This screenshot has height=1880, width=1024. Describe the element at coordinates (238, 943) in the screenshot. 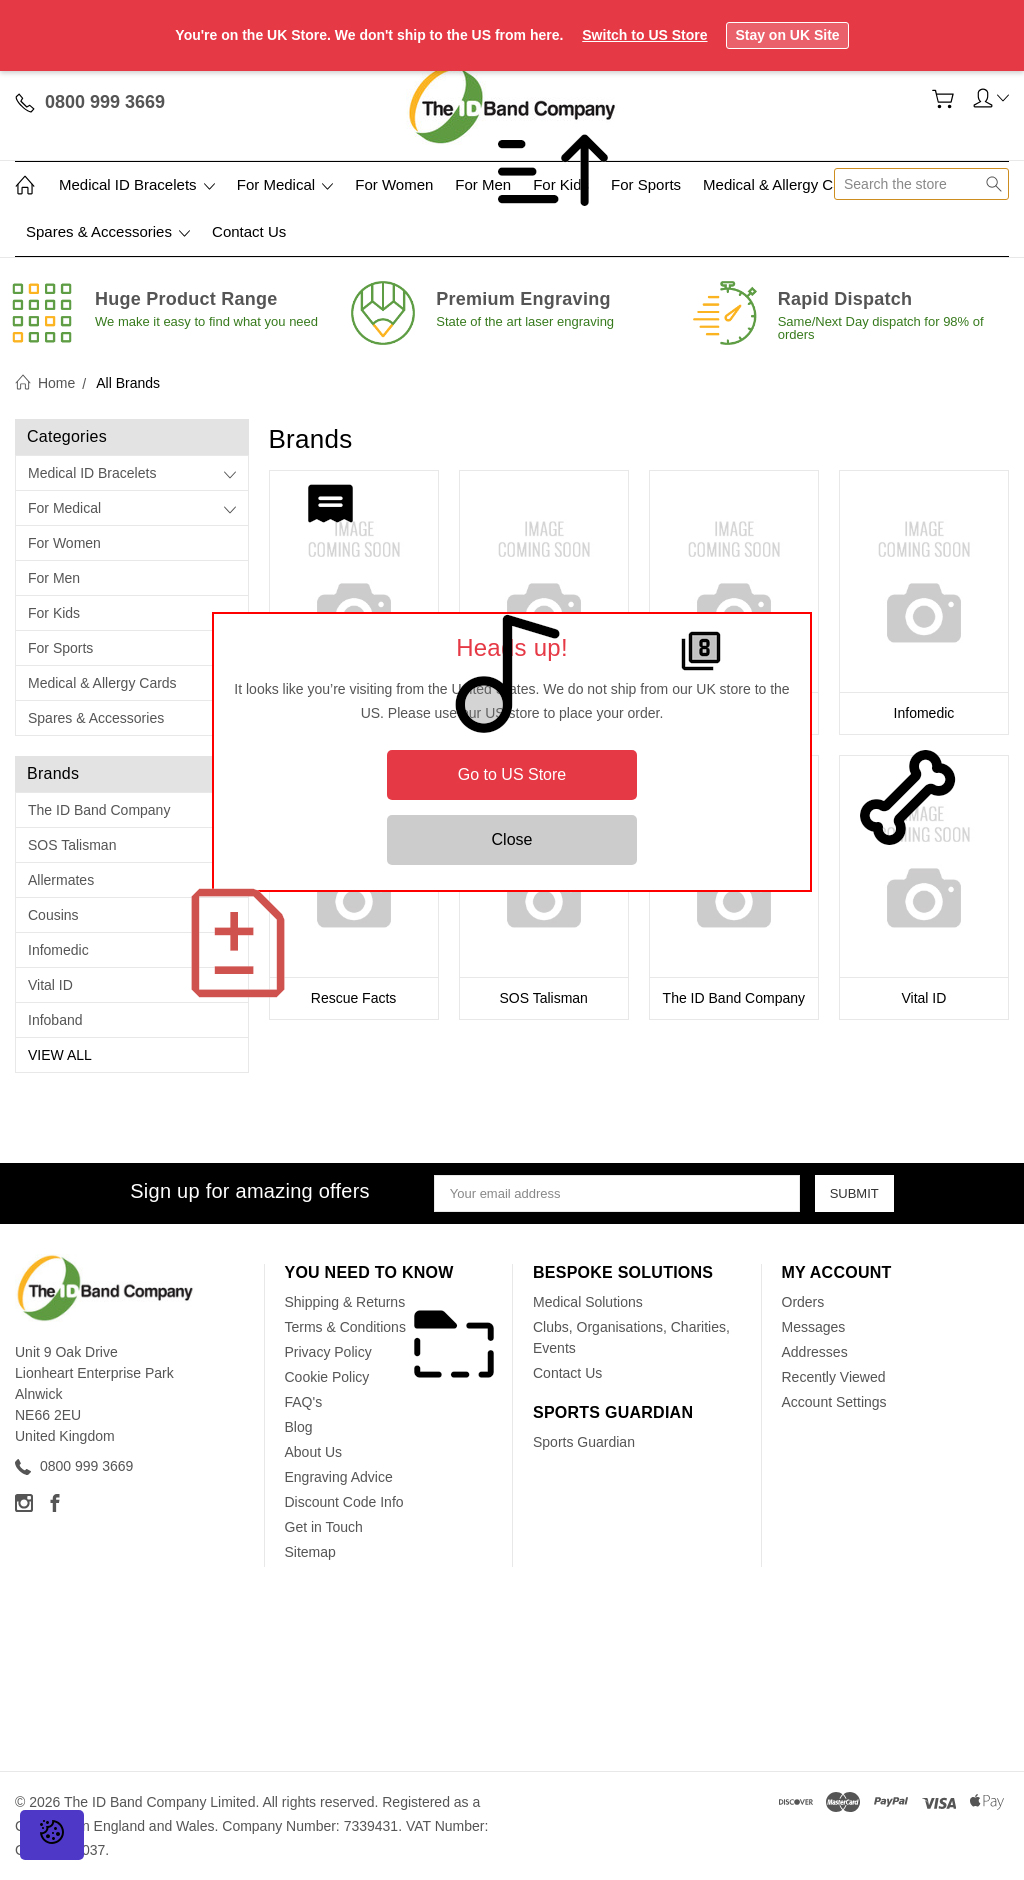

I see `request changes on a code review` at that location.